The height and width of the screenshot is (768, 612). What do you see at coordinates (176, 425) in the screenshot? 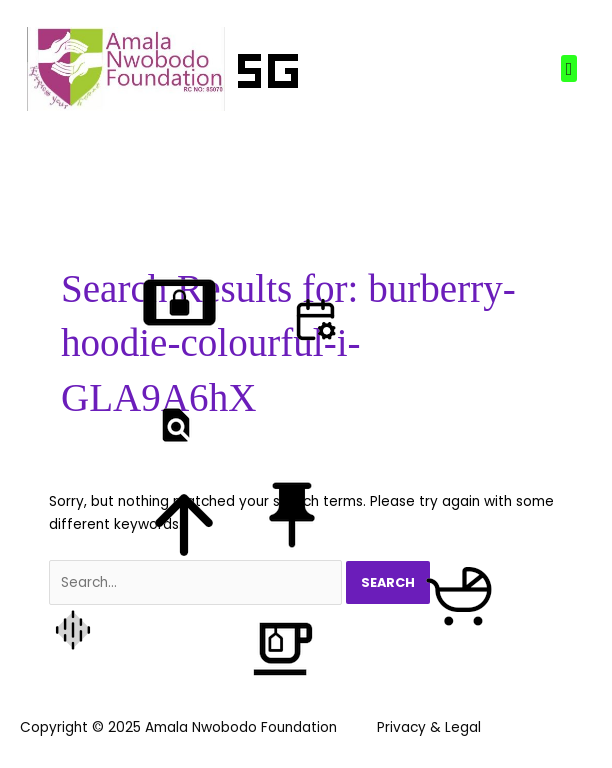
I see `search within the current document` at bounding box center [176, 425].